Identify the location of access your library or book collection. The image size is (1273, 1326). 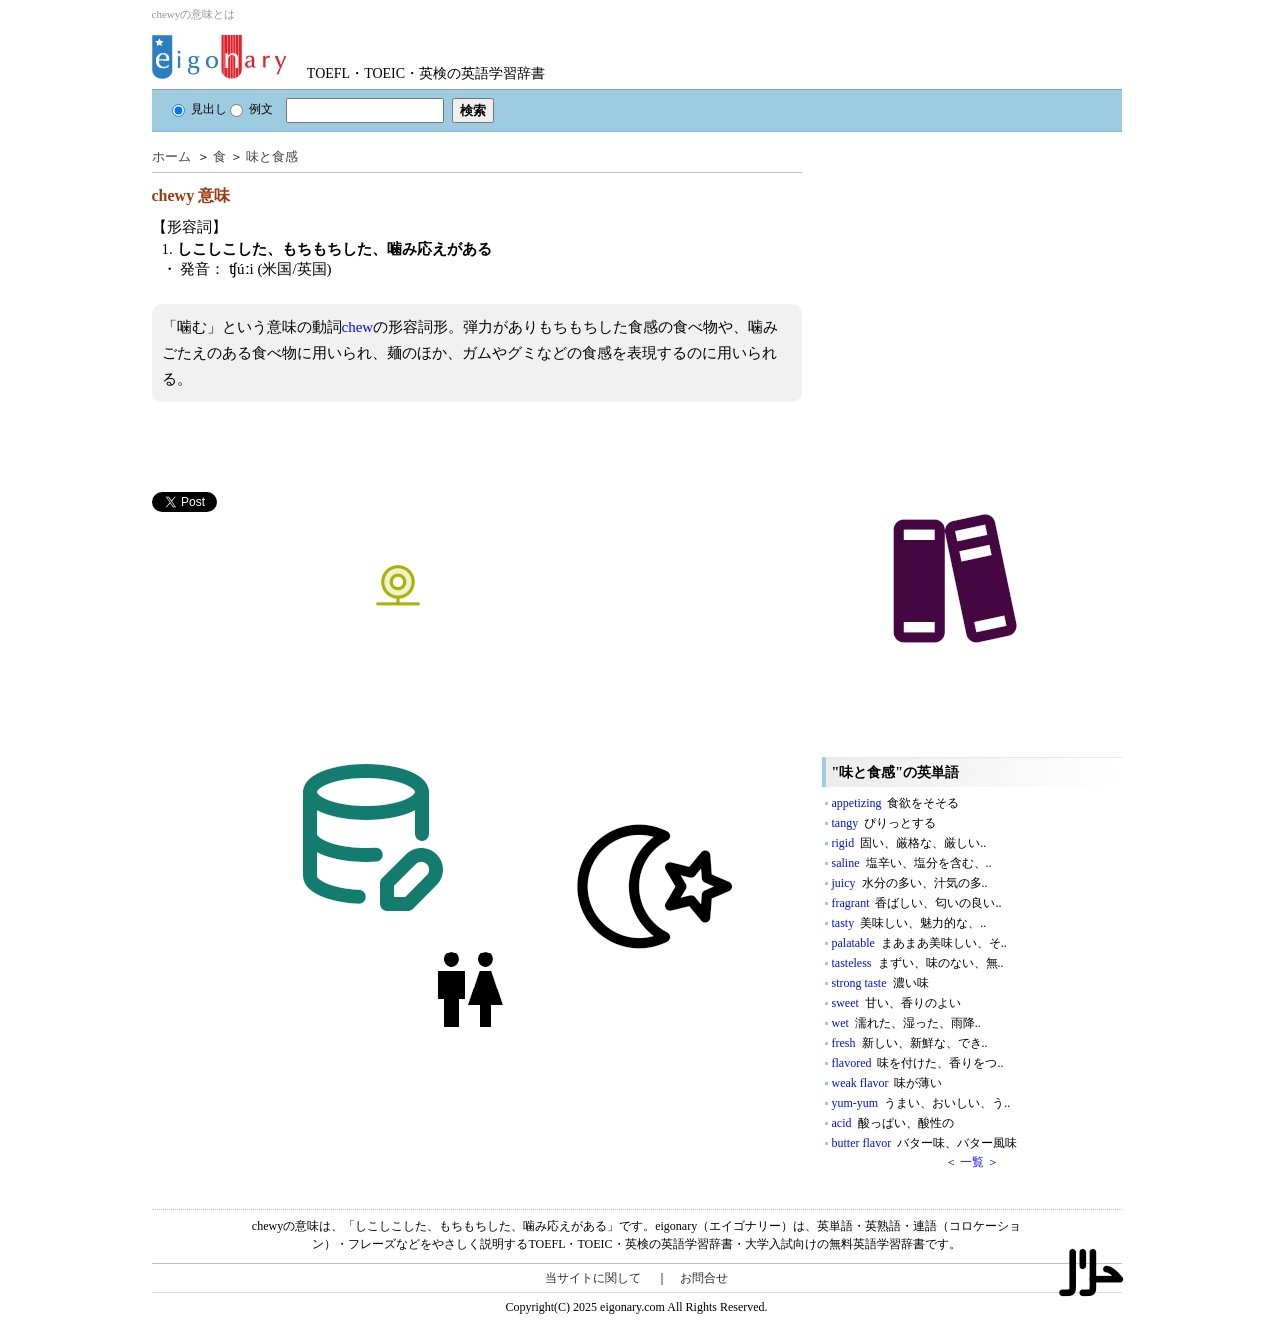
(950, 581).